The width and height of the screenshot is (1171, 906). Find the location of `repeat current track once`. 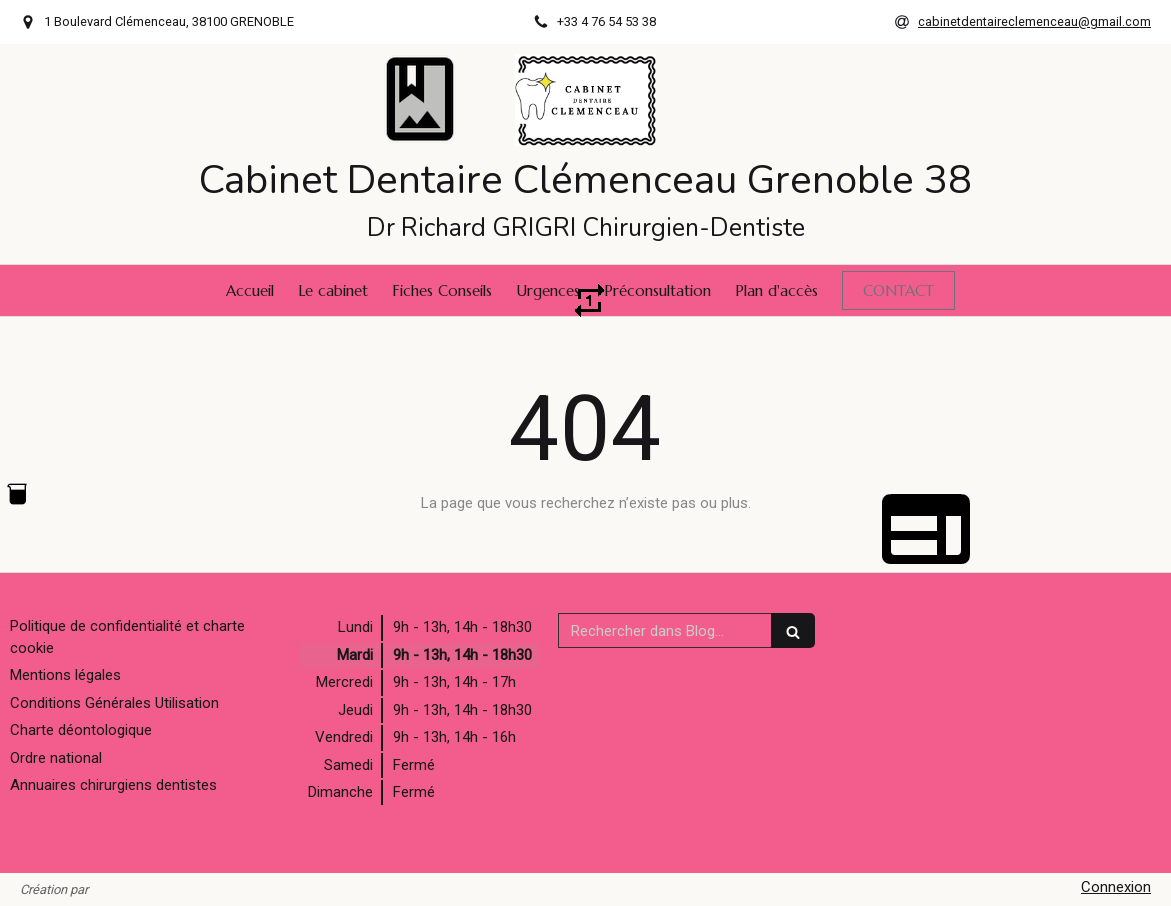

repeat current track once is located at coordinates (589, 300).